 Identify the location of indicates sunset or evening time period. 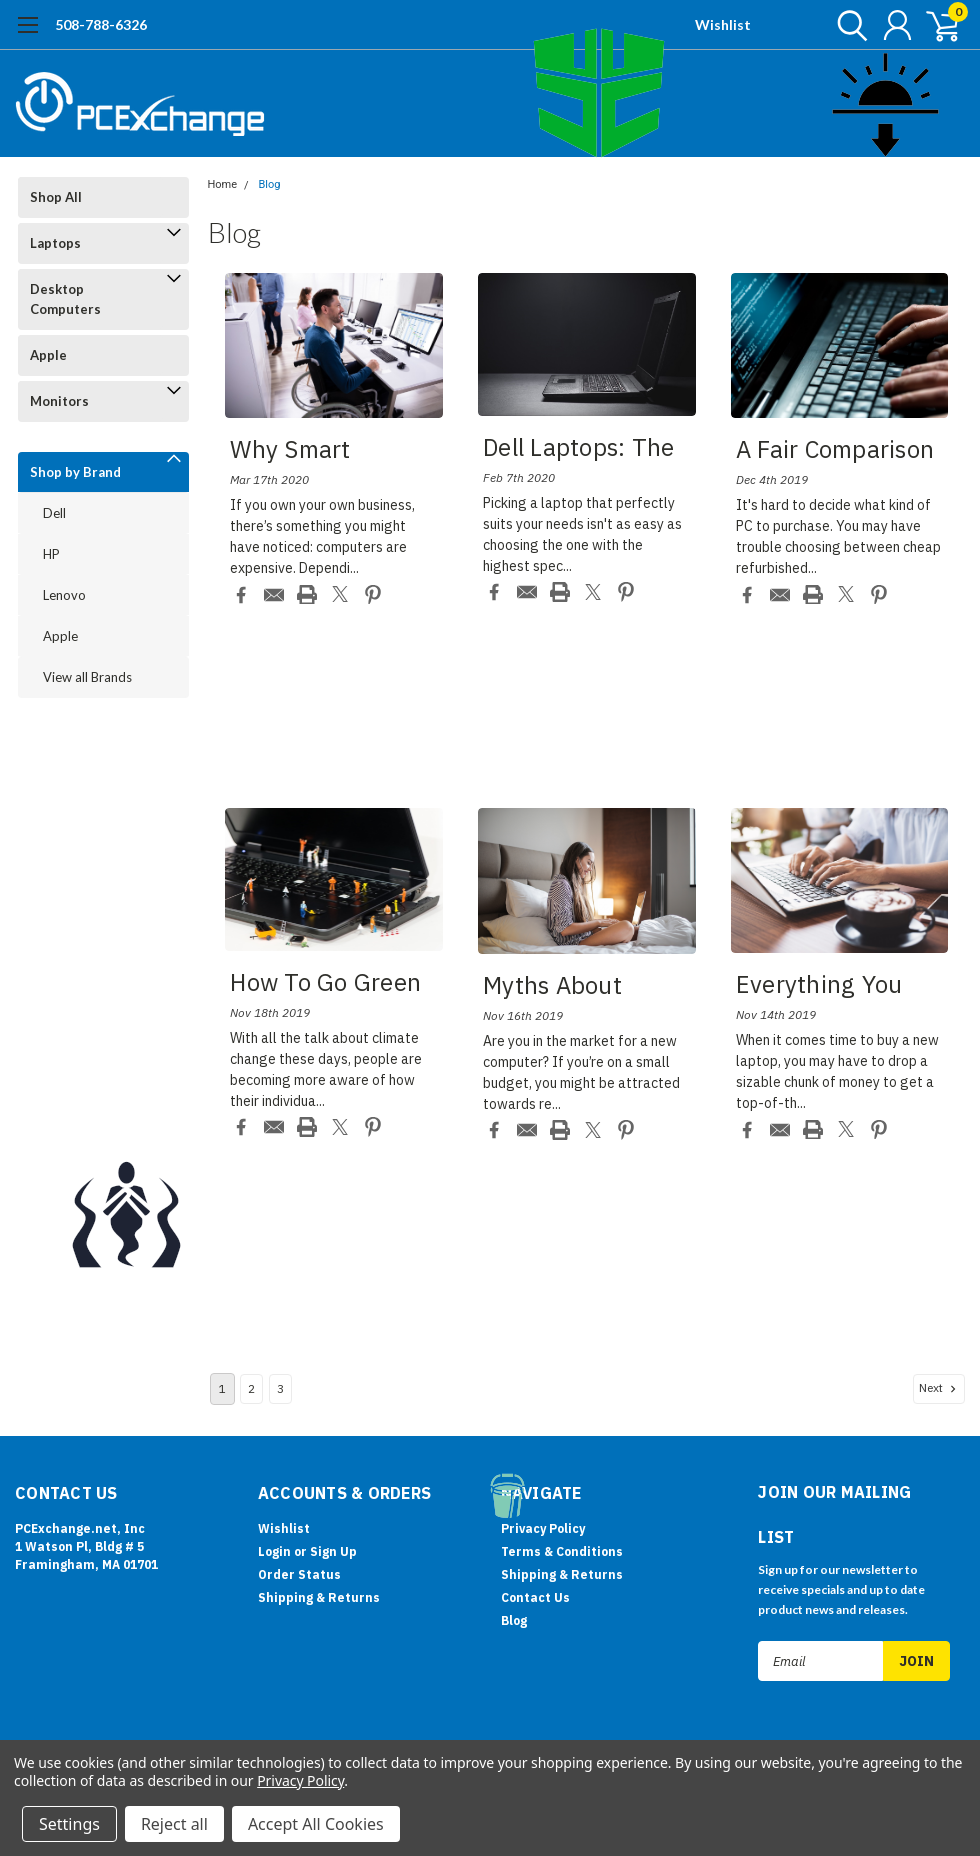
(885, 105).